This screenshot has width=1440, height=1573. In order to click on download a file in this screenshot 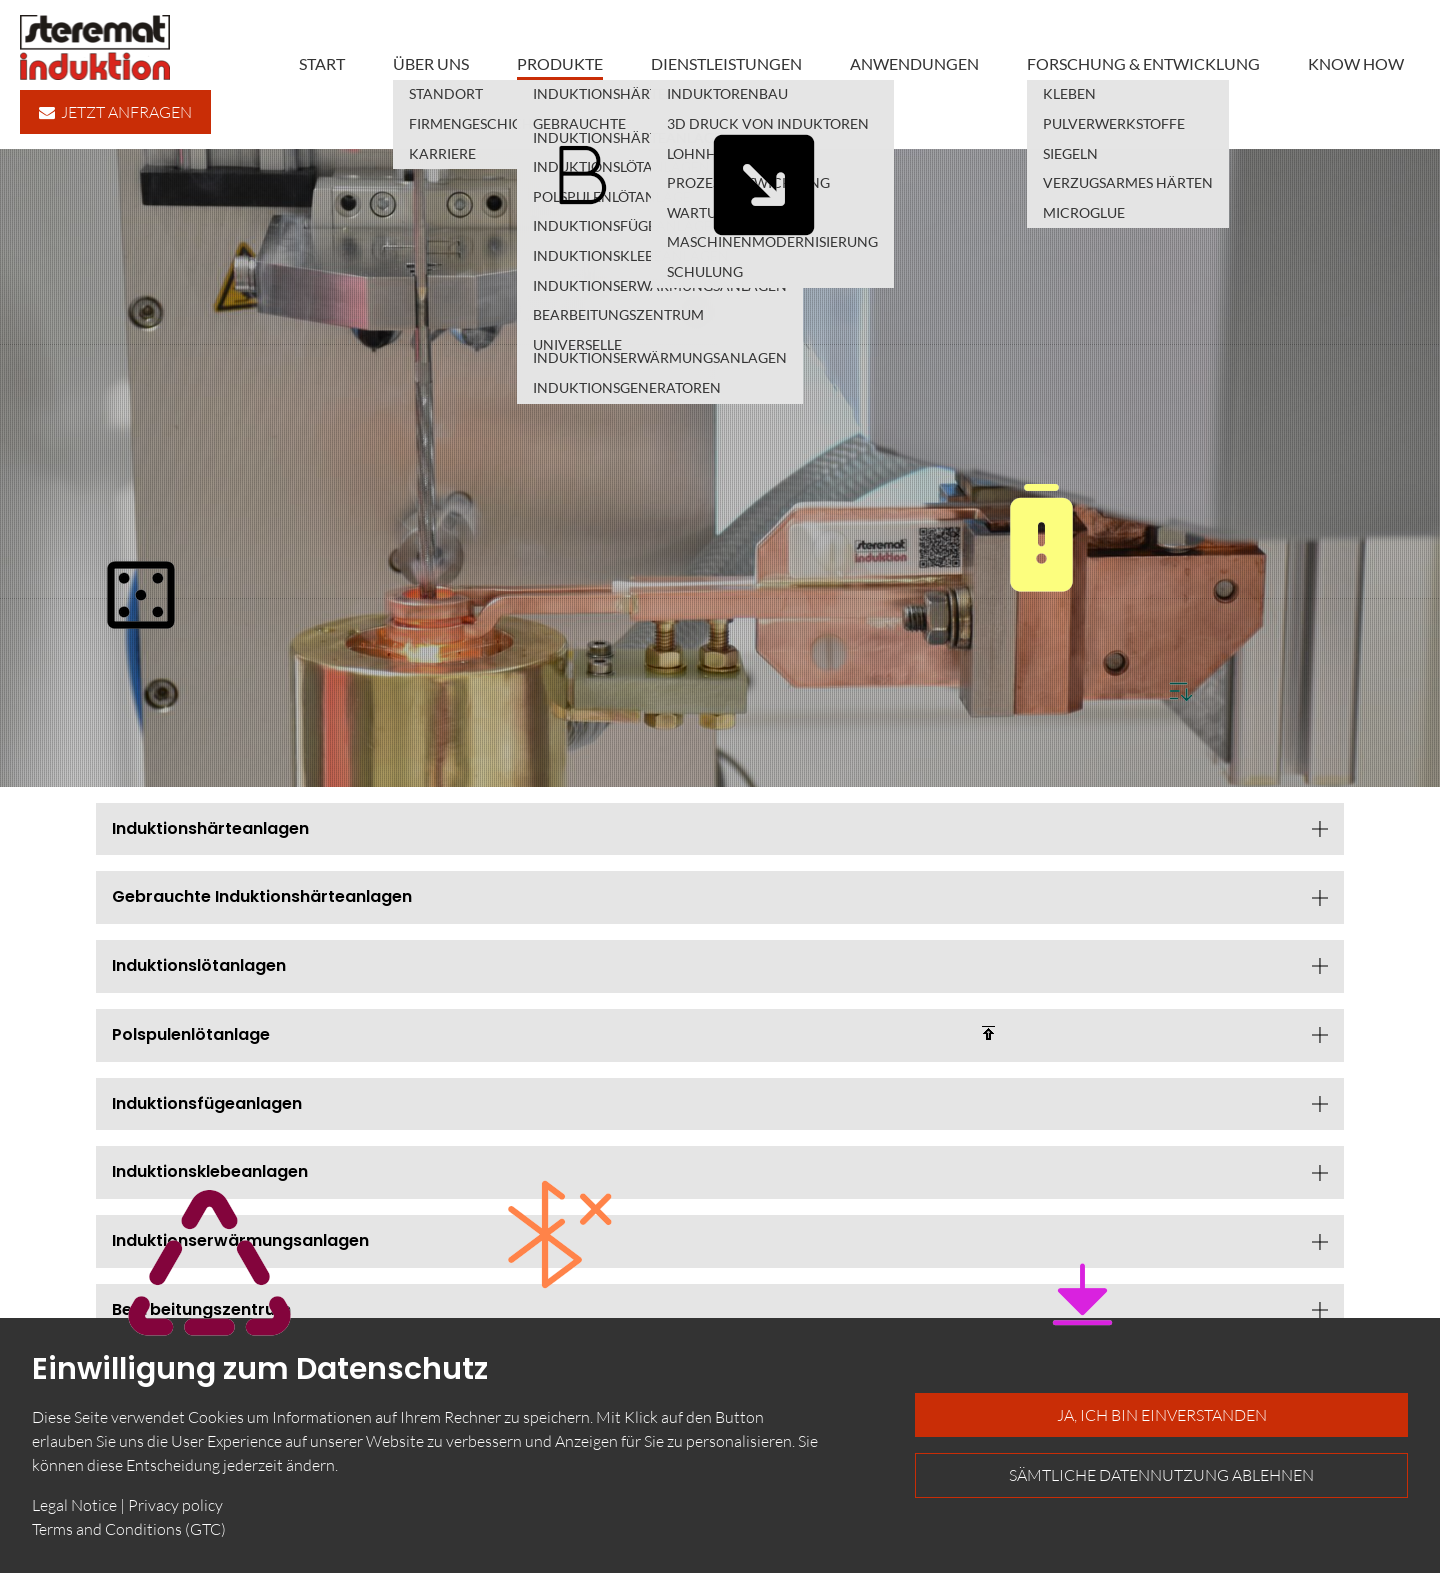, I will do `click(1082, 1295)`.